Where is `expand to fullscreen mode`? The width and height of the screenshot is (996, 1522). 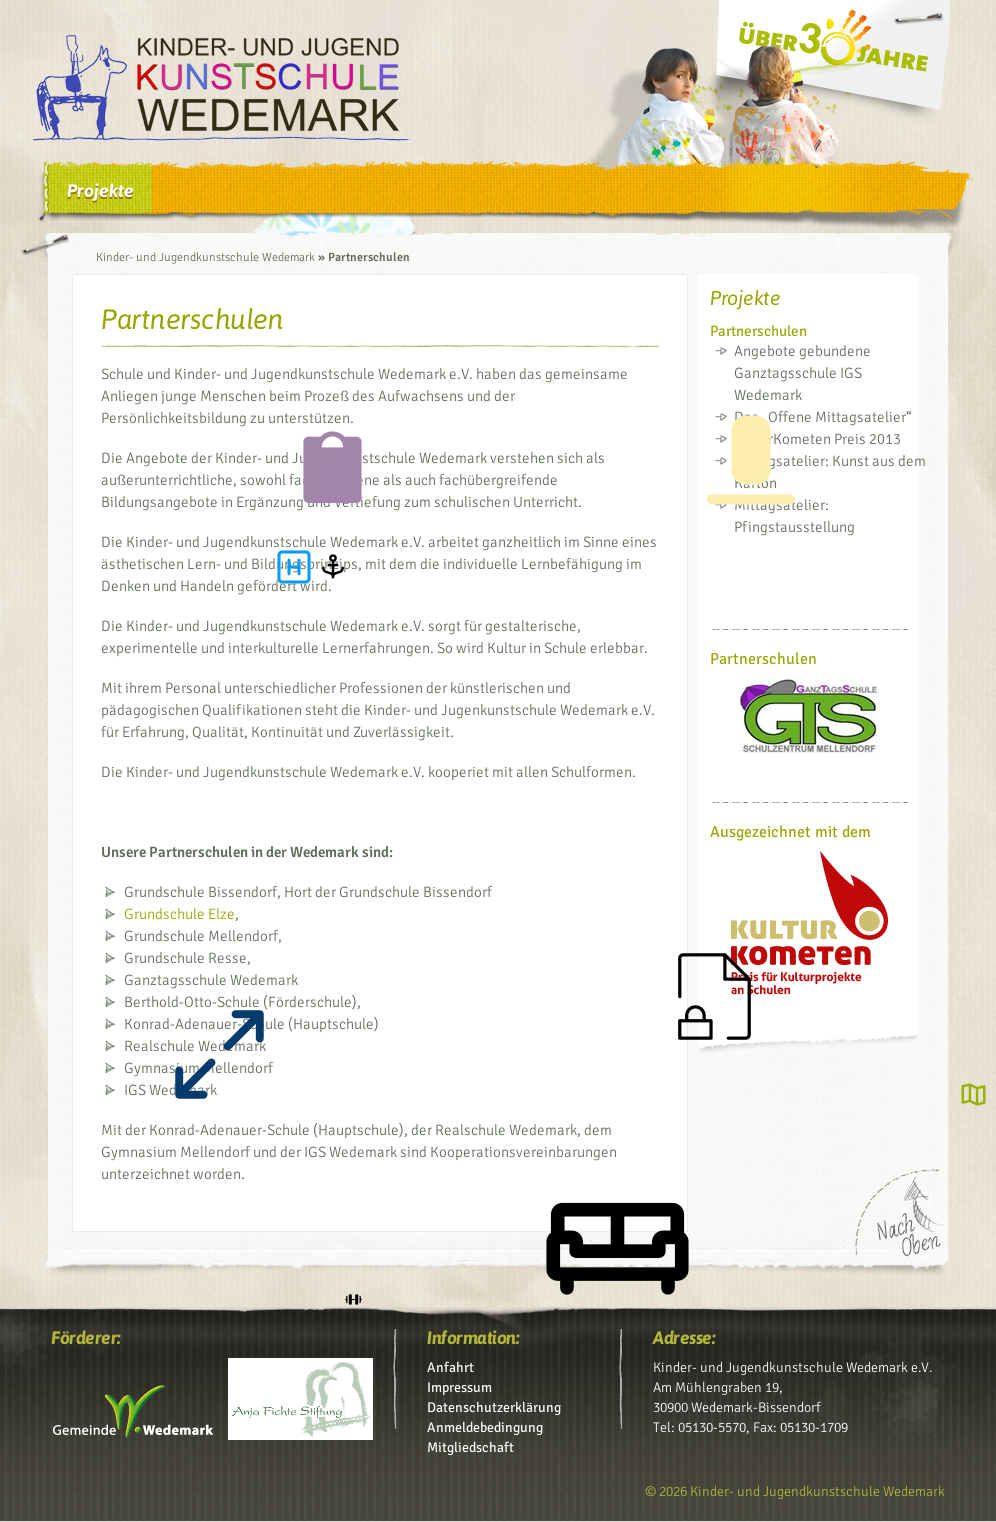 expand to fullscreen mode is located at coordinates (219, 1054).